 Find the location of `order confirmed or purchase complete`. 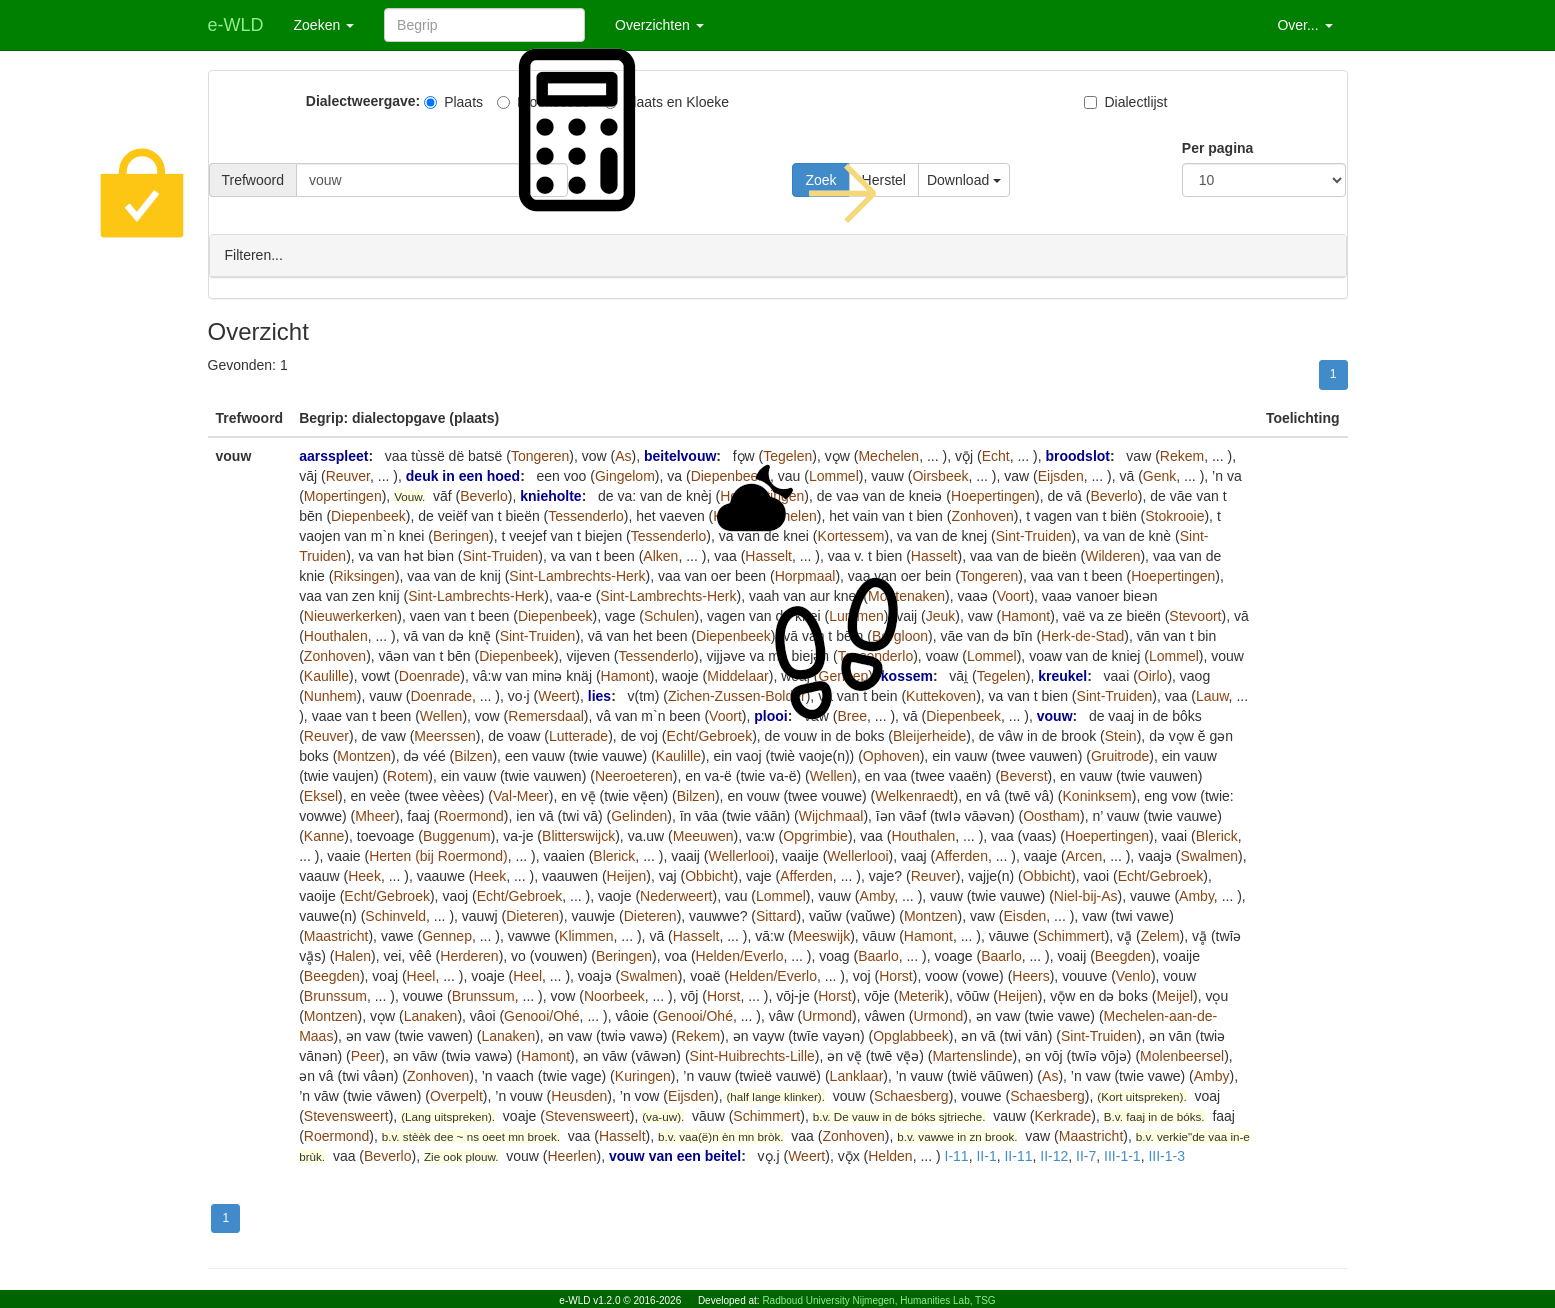

order confirmed or purchase complete is located at coordinates (142, 193).